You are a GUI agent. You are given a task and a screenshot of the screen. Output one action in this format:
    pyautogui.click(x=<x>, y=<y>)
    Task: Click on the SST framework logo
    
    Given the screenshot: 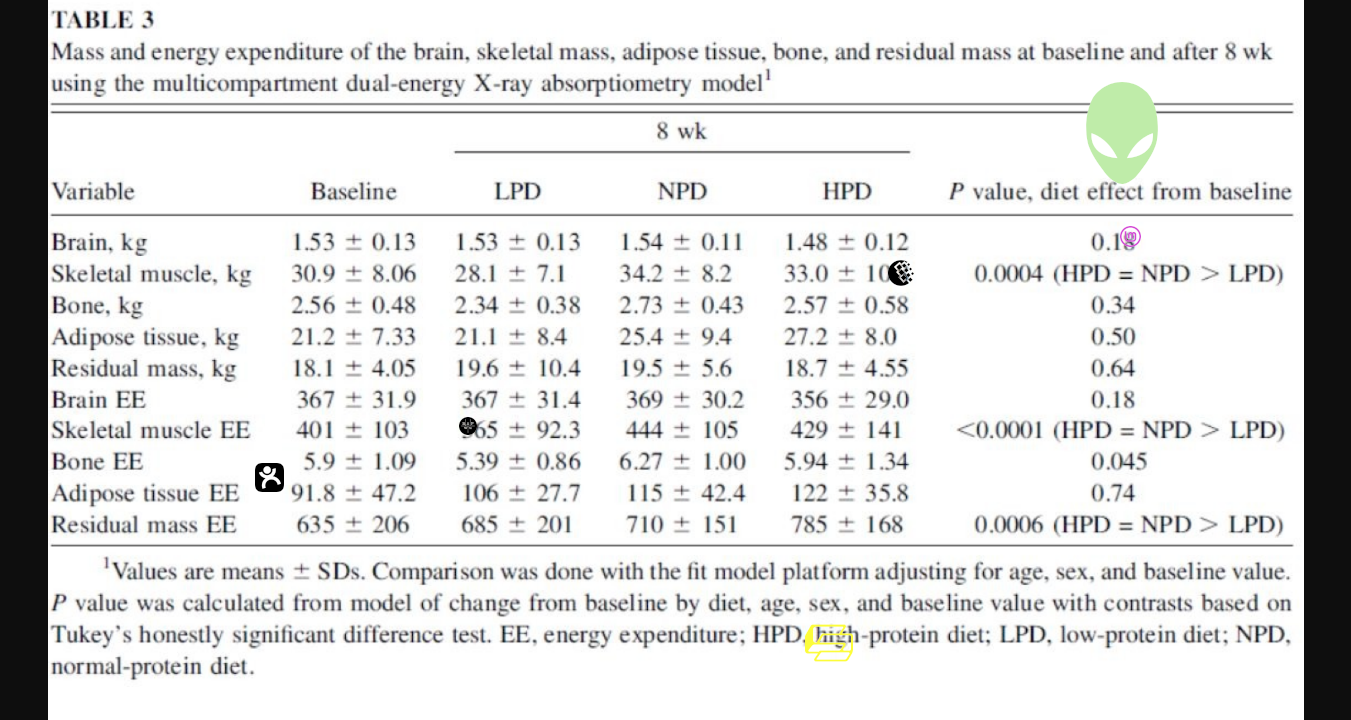 What is the action you would take?
    pyautogui.click(x=829, y=643)
    